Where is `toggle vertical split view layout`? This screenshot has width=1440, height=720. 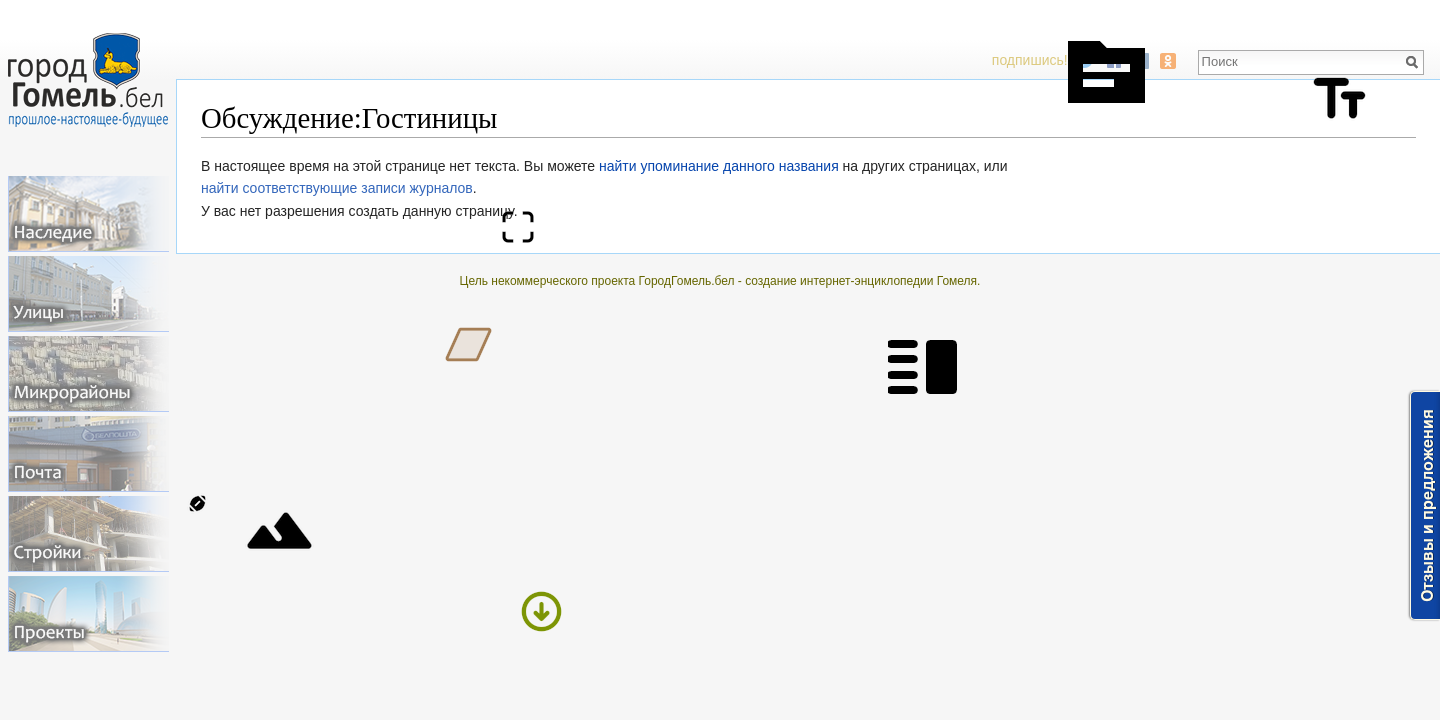 toggle vertical split view layout is located at coordinates (922, 367).